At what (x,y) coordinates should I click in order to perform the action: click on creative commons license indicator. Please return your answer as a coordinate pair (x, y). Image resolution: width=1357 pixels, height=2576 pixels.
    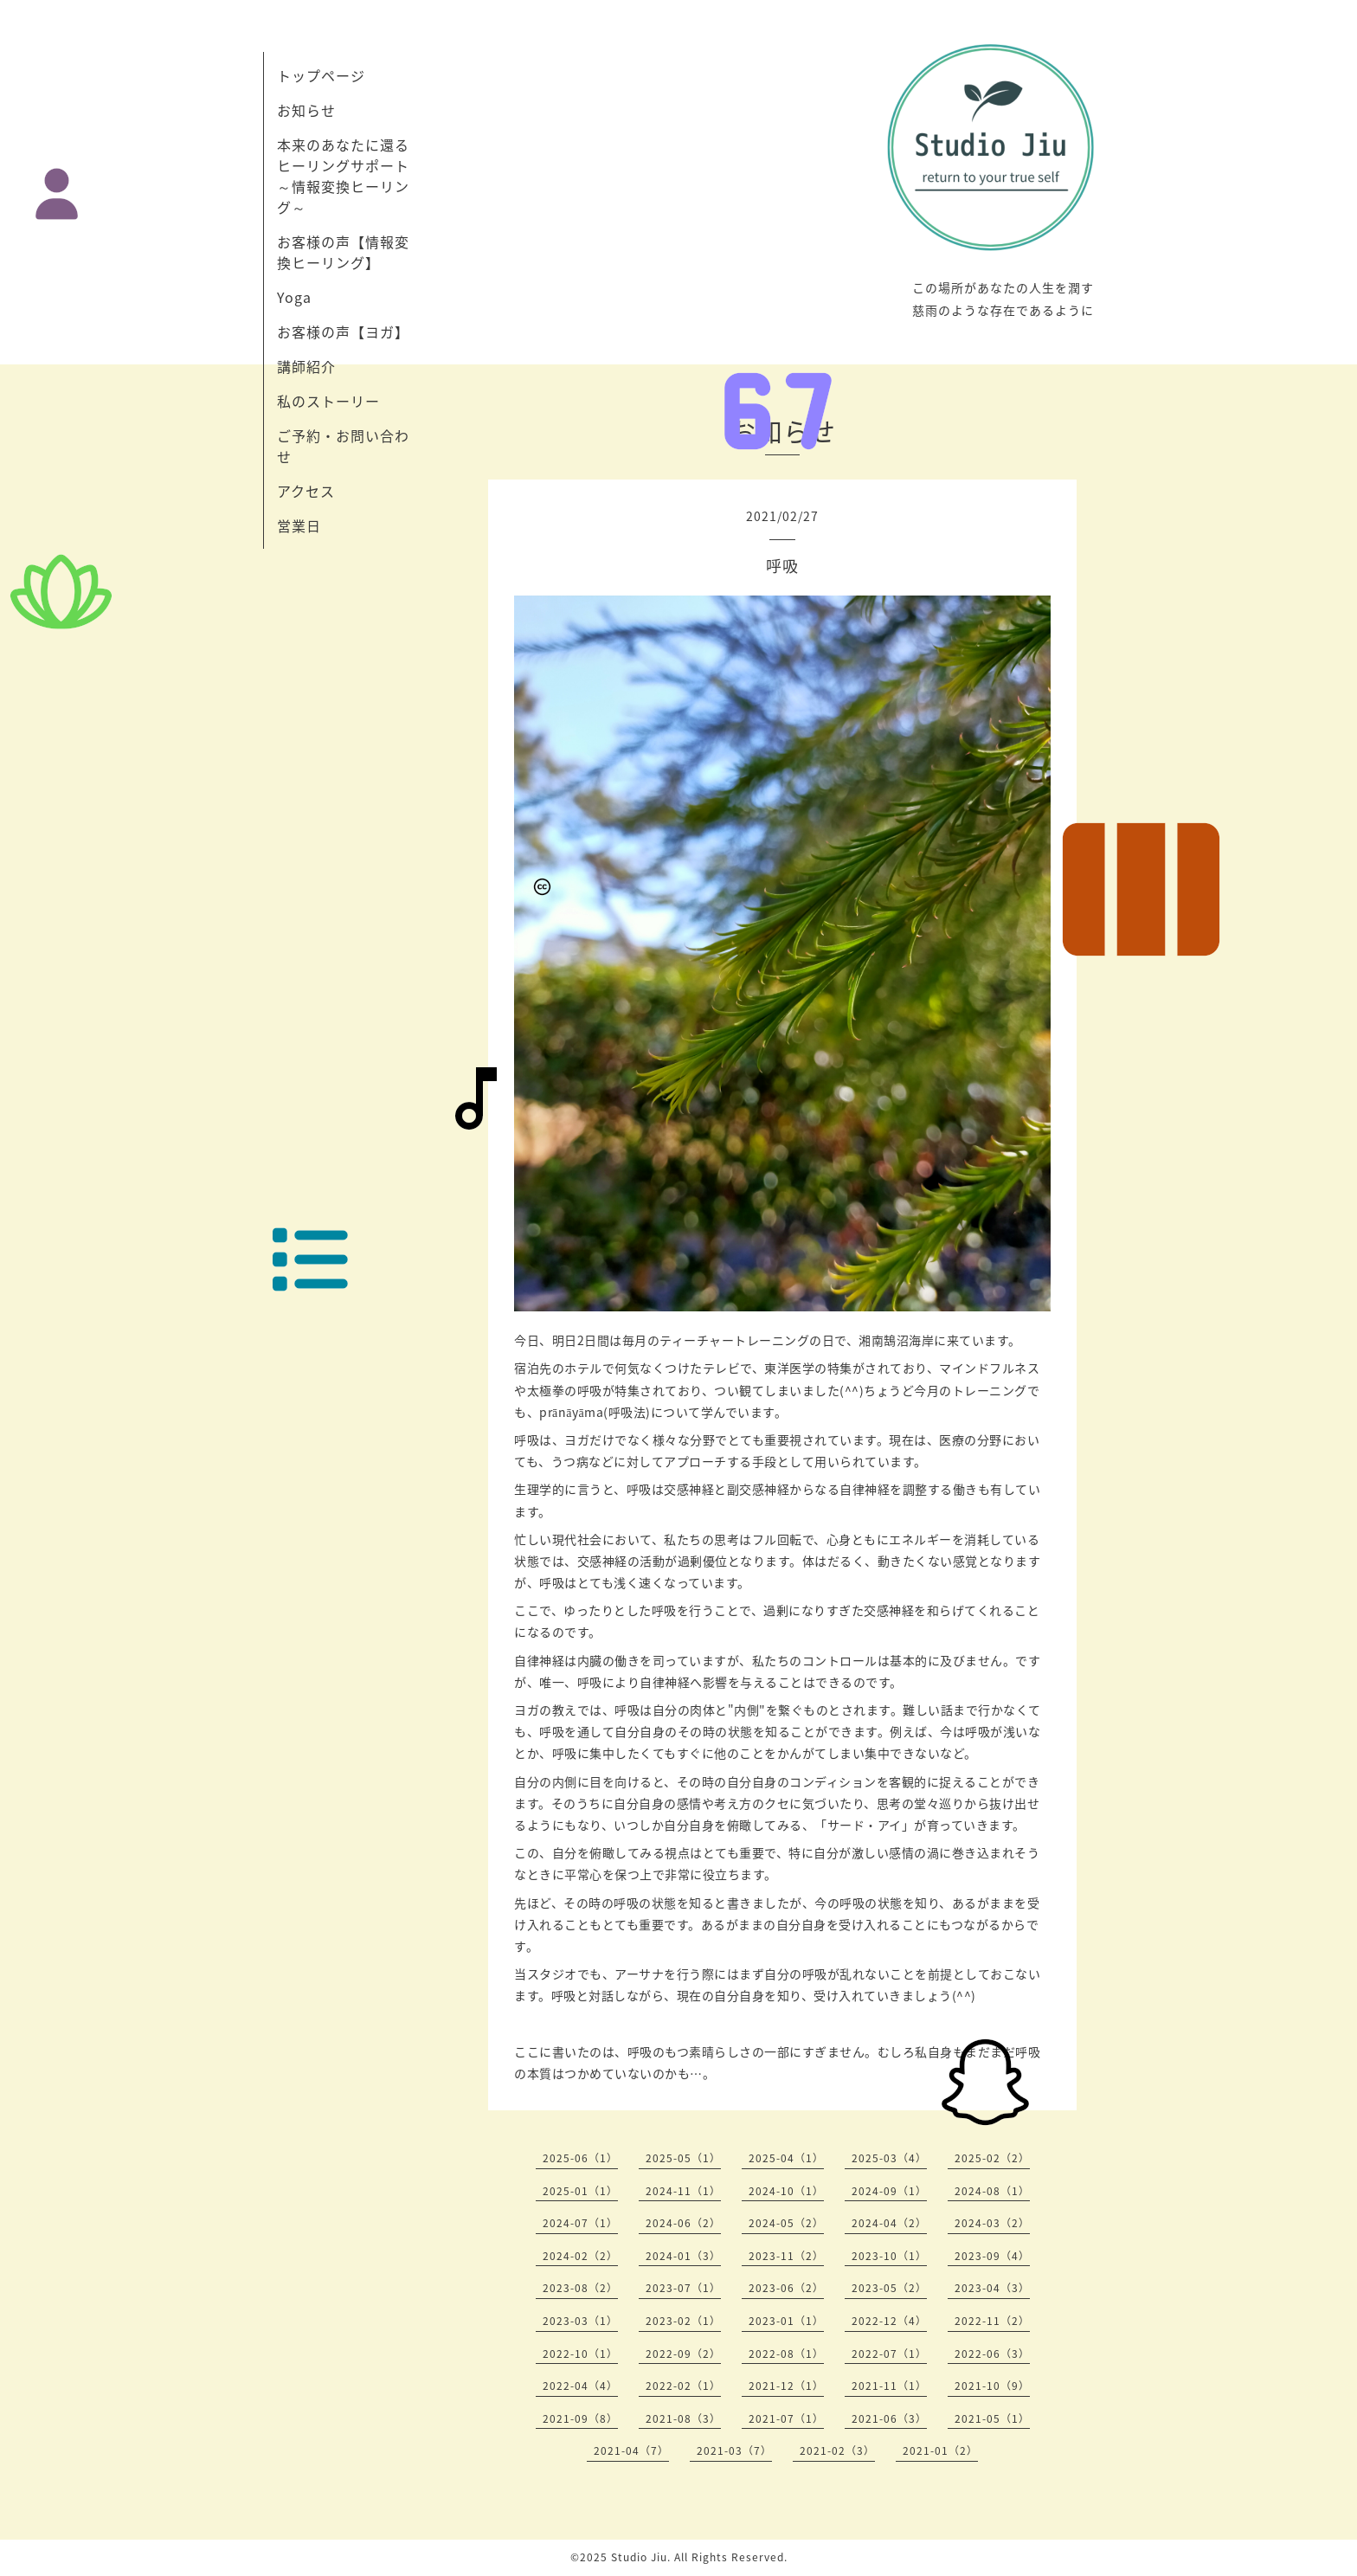
    Looking at the image, I should click on (542, 886).